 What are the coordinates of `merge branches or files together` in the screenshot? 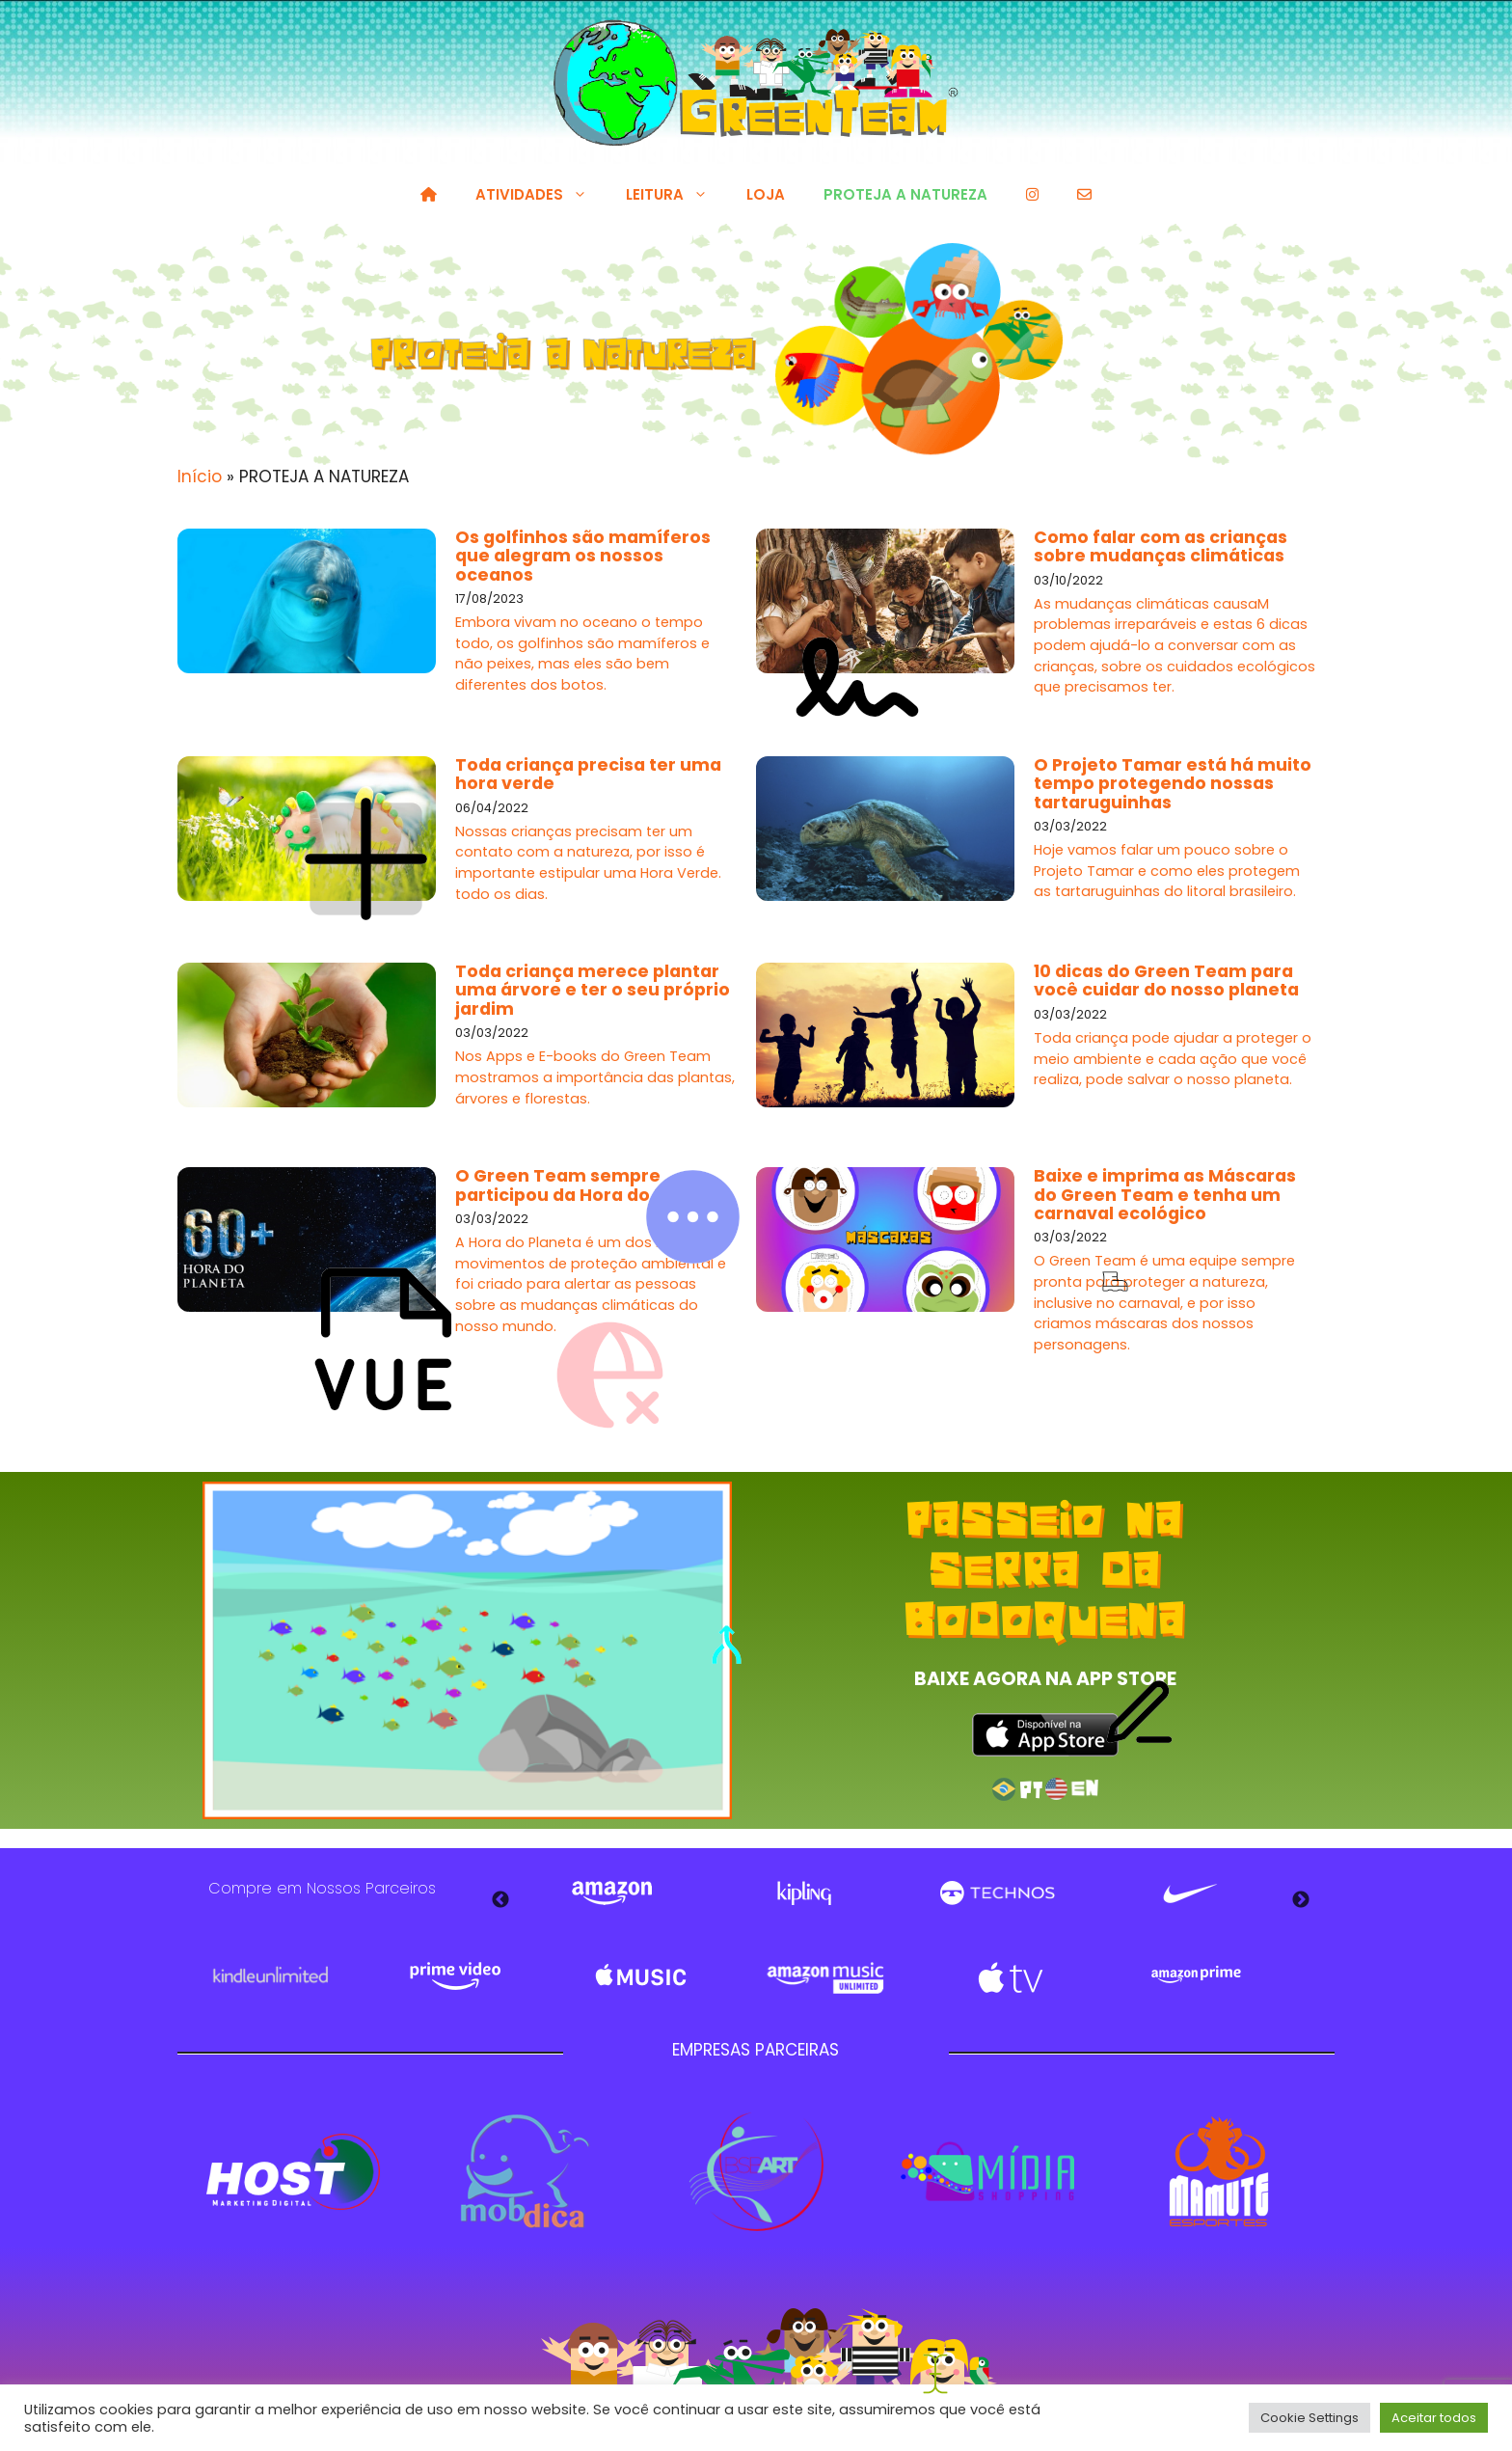 It's located at (726, 1643).